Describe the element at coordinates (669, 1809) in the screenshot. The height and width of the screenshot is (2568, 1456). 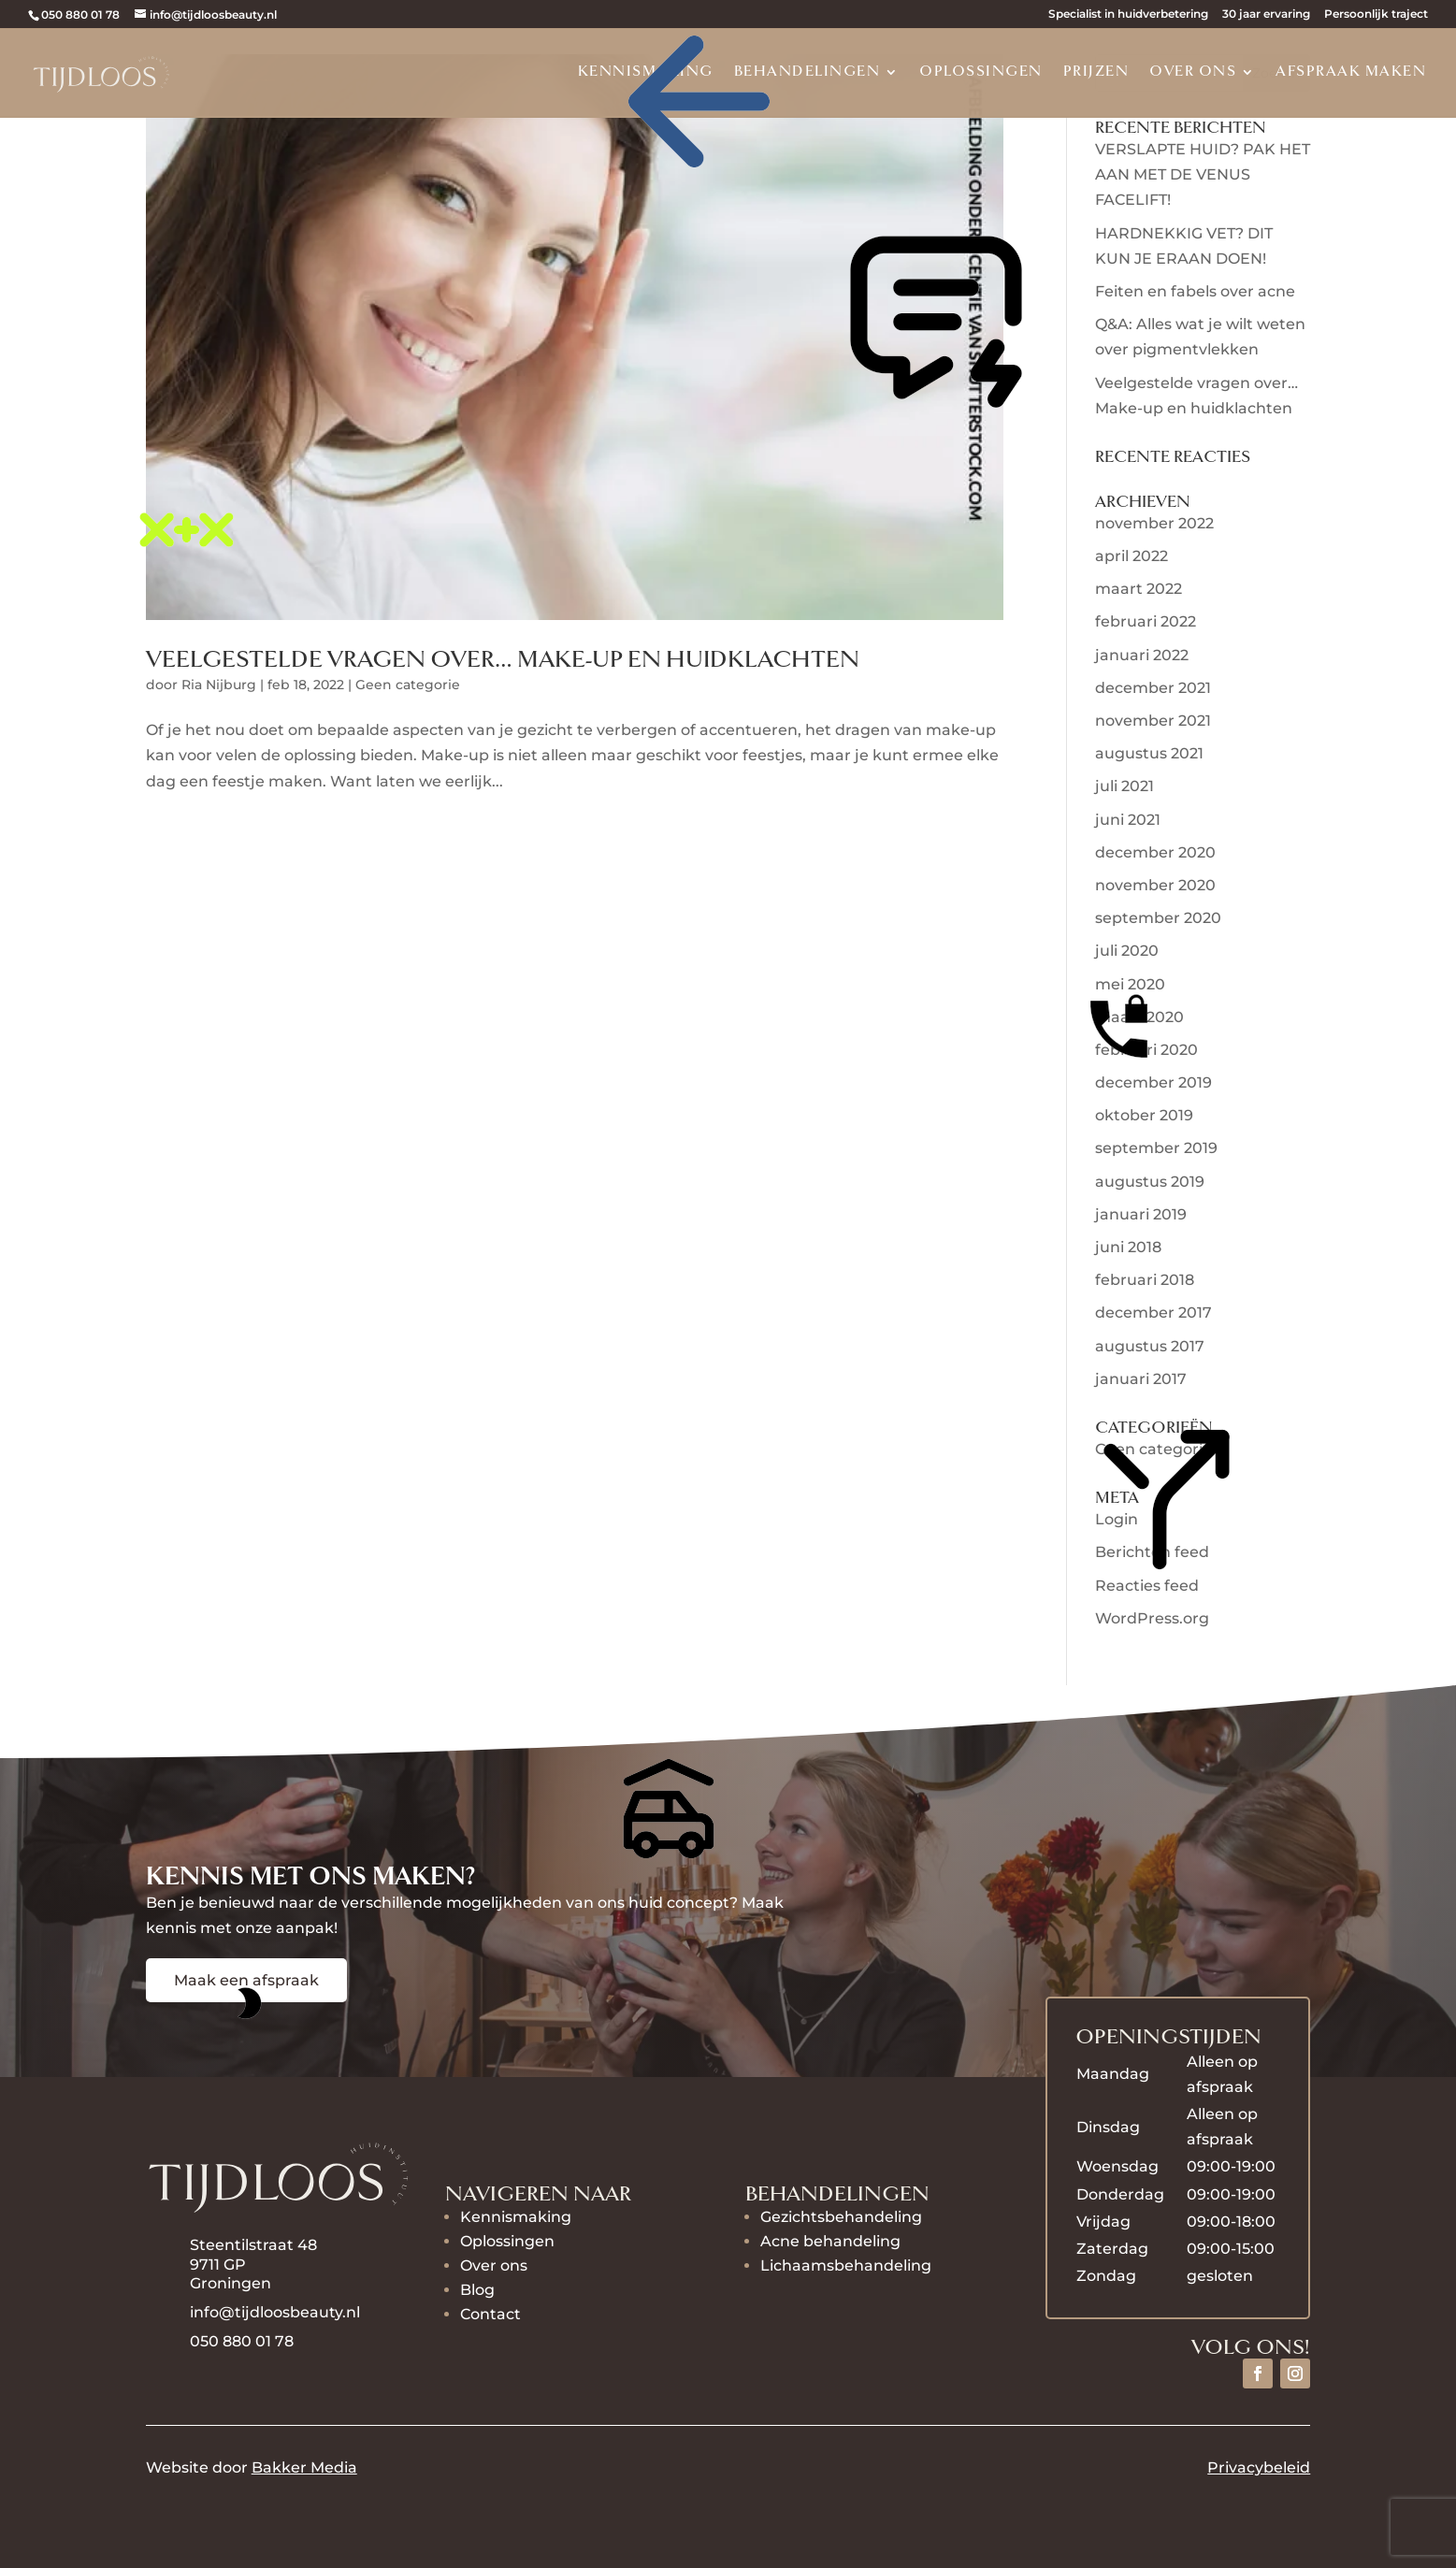
I see `access garage or parking location` at that location.